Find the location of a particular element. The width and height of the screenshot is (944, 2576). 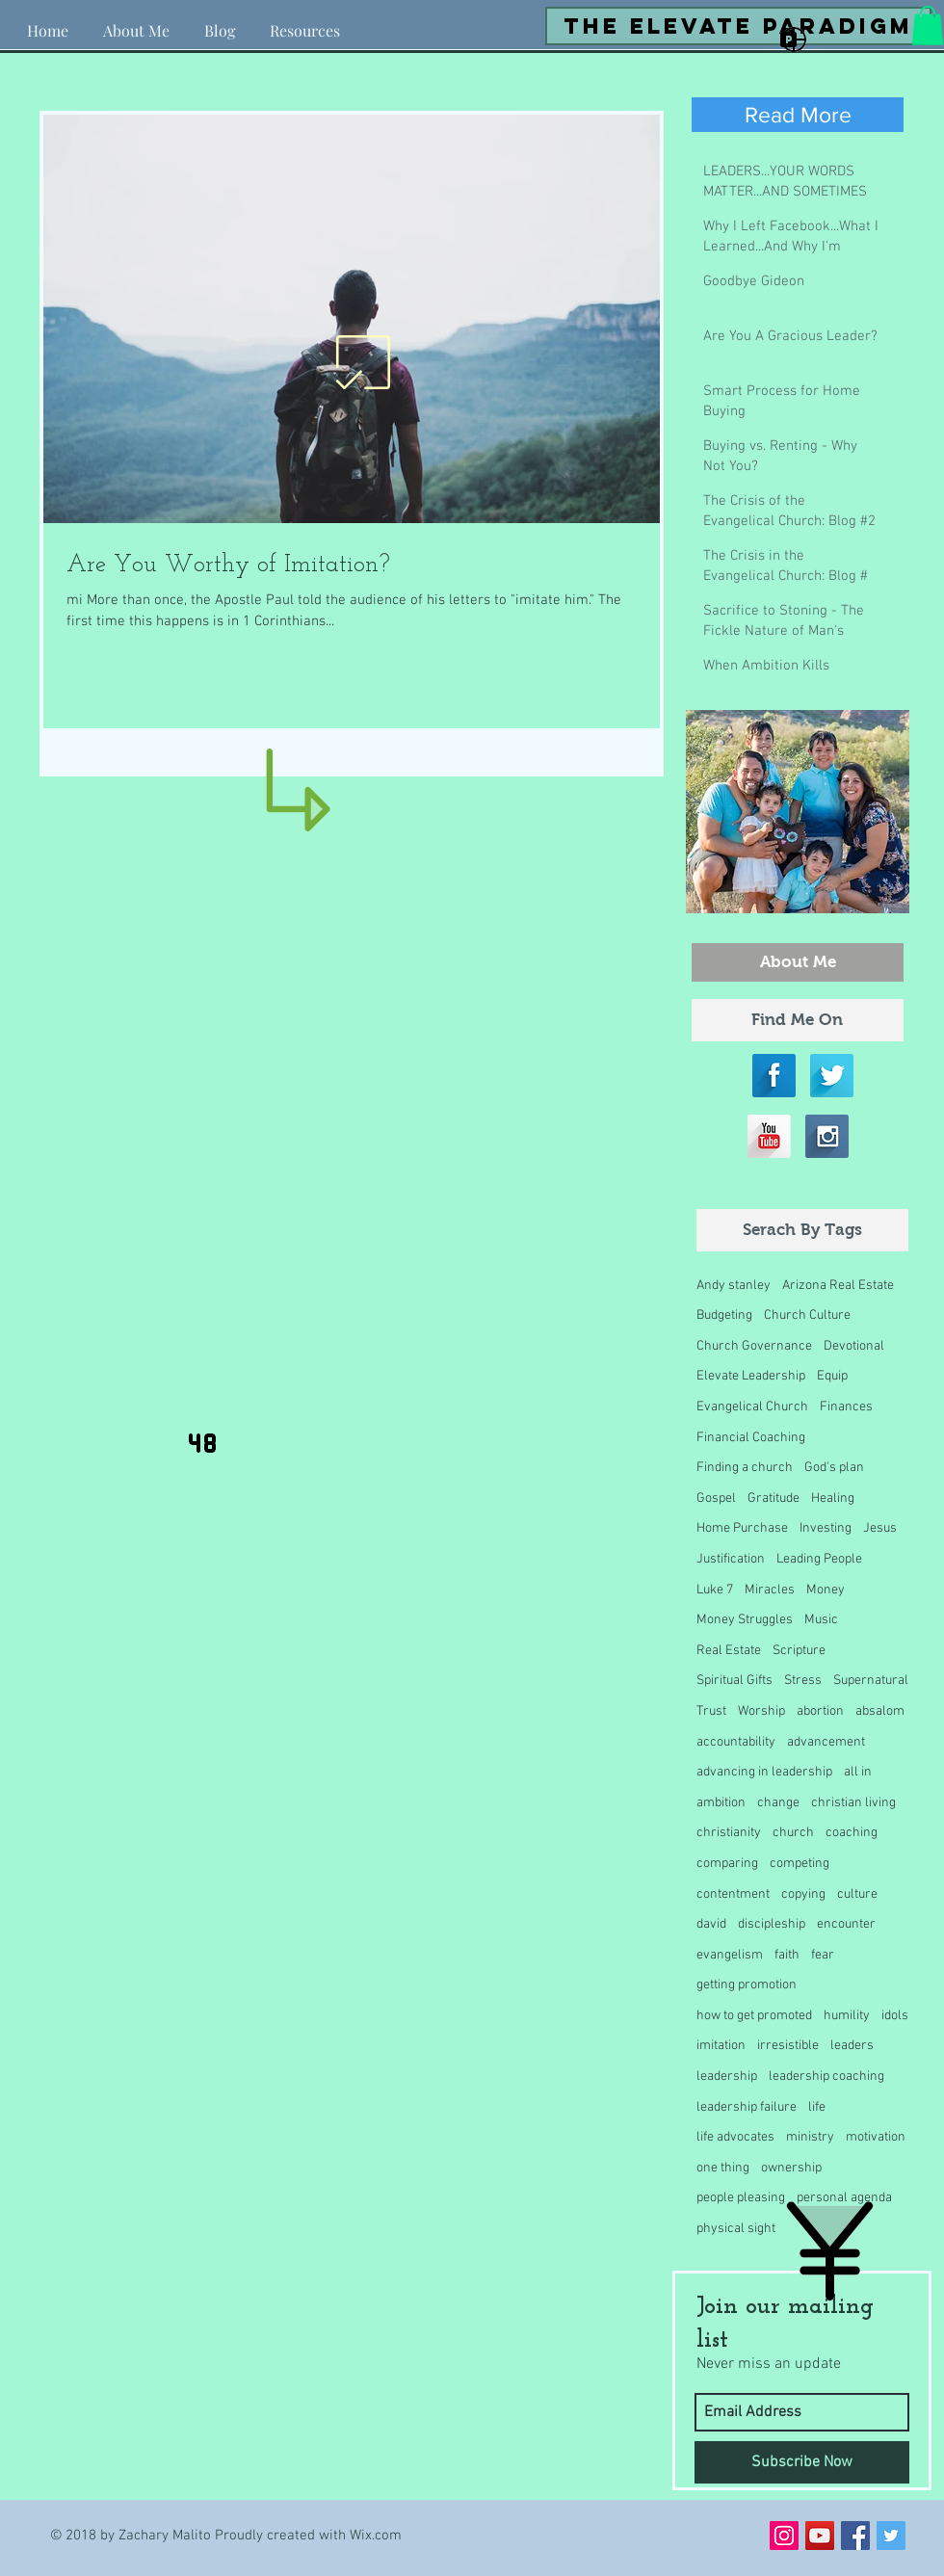

view prices in japanese yen is located at coordinates (829, 2248).